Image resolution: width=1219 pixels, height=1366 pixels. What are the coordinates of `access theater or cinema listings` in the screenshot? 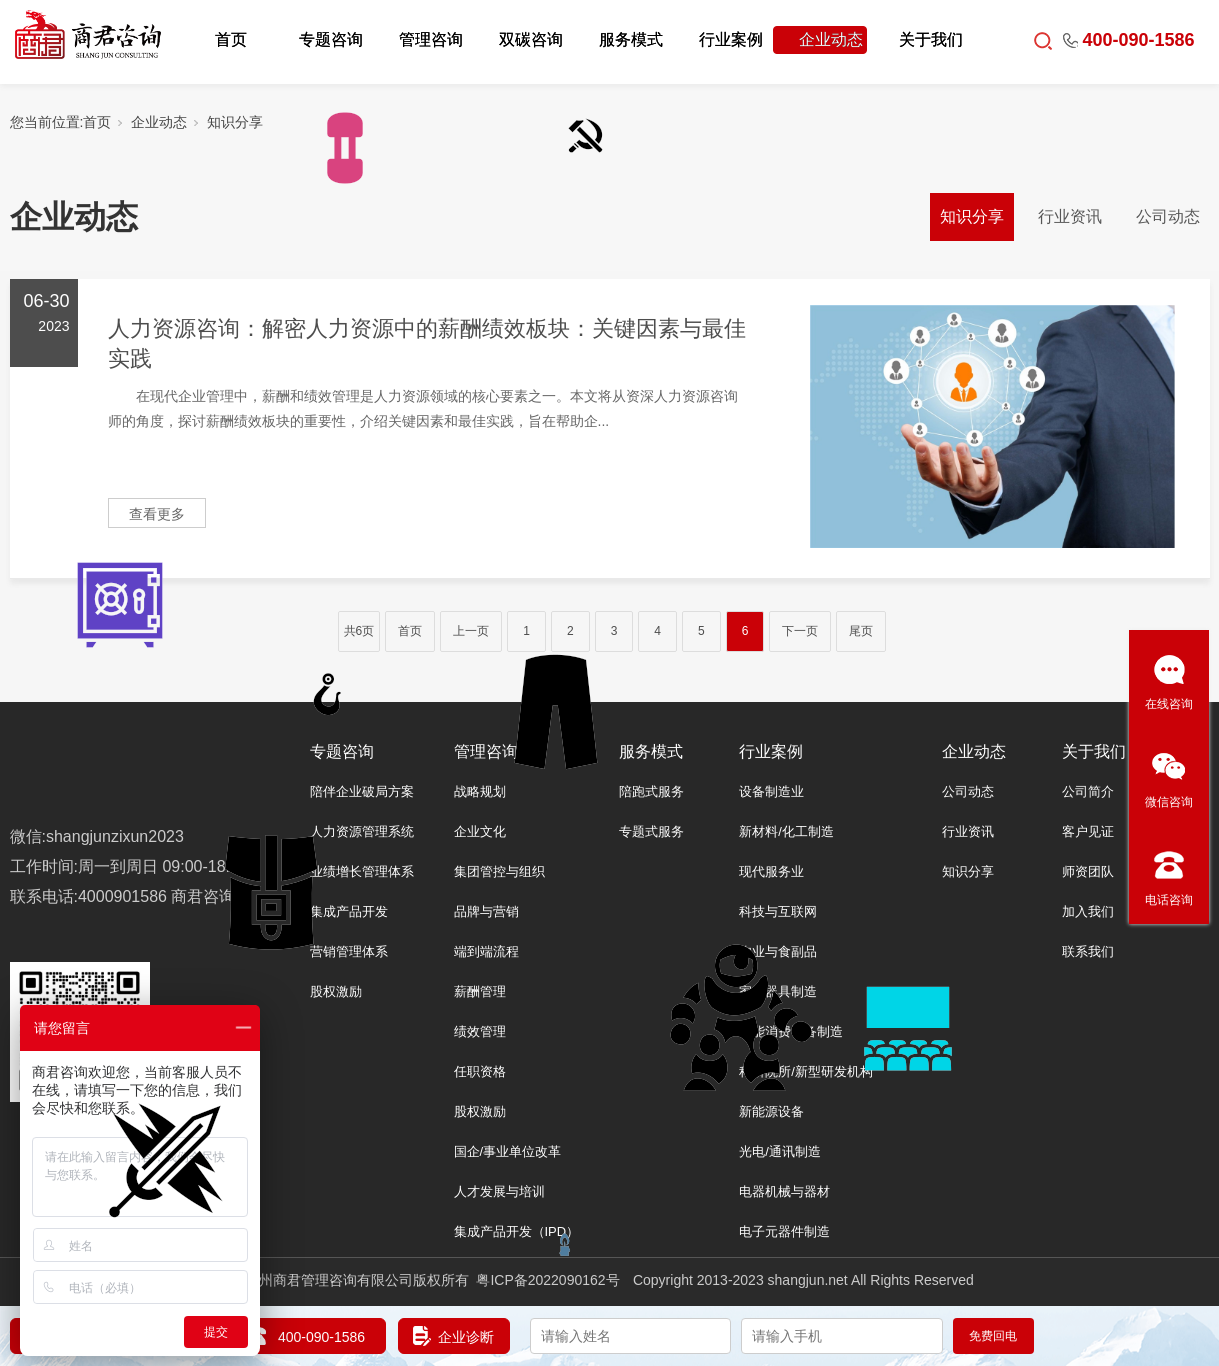 It's located at (908, 1028).